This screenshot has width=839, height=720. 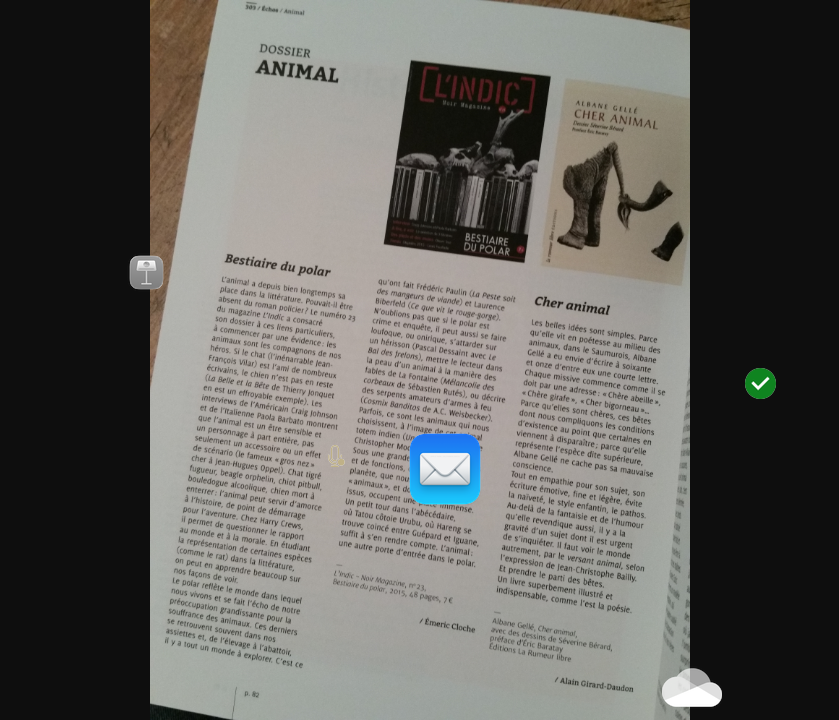 I want to click on indicates a selected or checked item, so click(x=760, y=383).